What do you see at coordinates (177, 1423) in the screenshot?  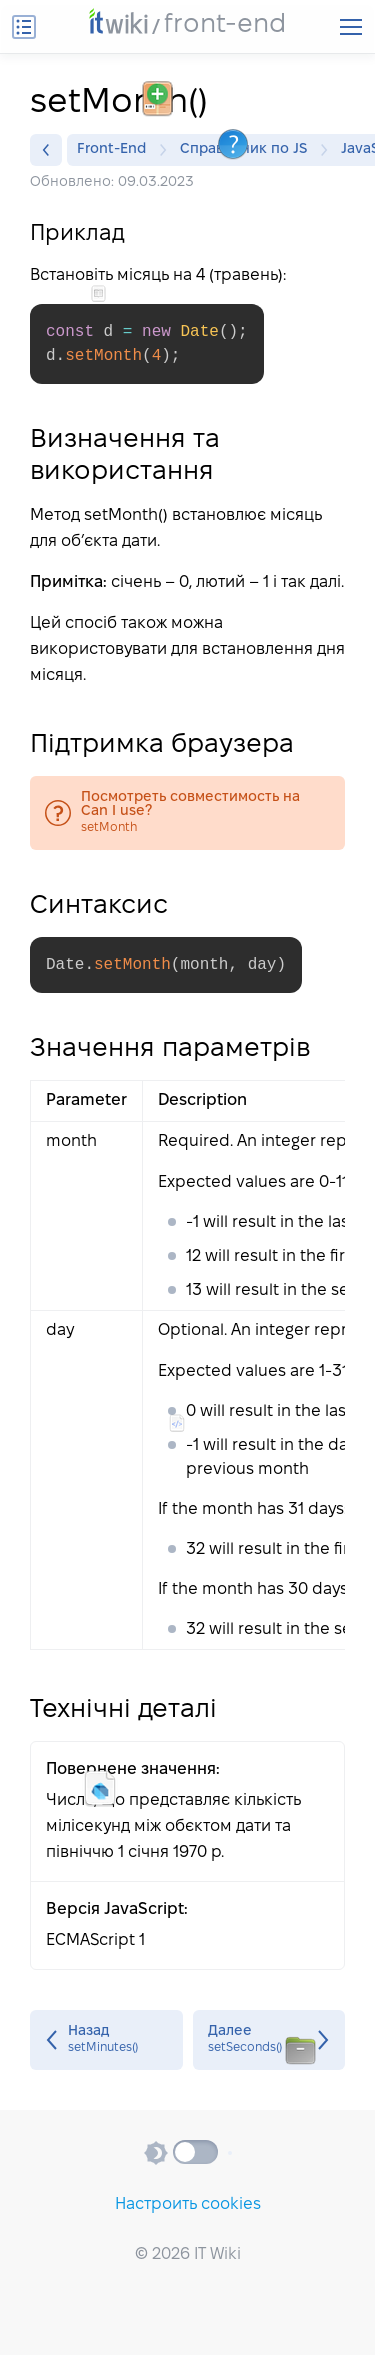 I see `open an html document` at bounding box center [177, 1423].